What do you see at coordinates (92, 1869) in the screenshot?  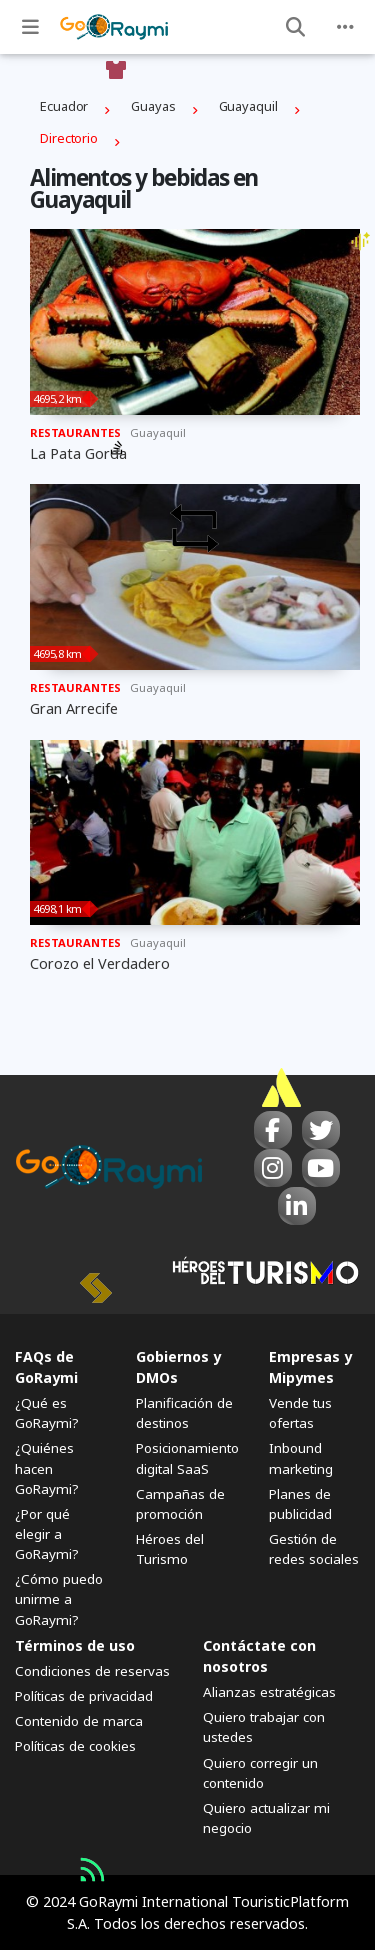 I see `subscribe to RSS feed` at bounding box center [92, 1869].